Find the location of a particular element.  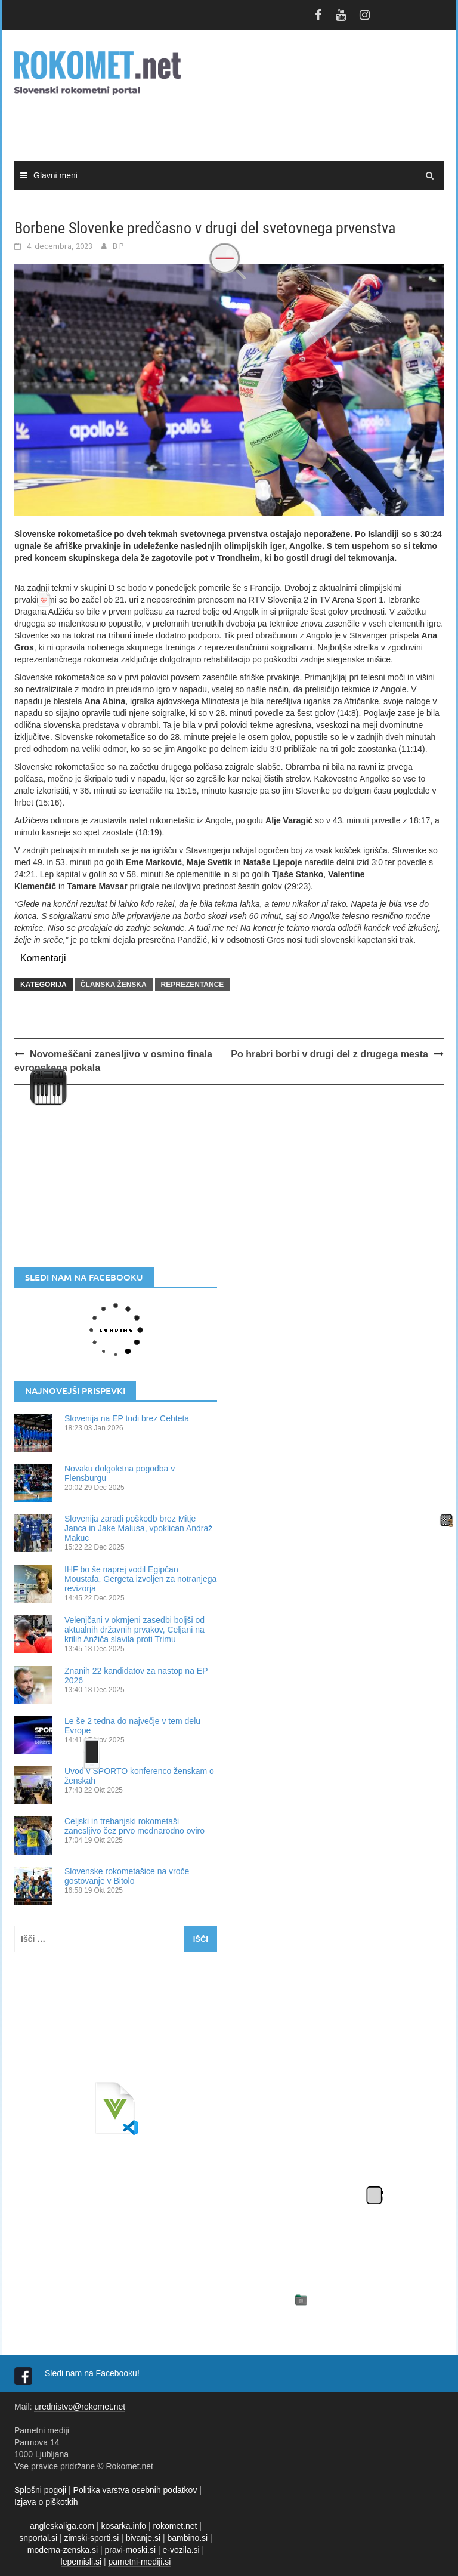

open the chess game application is located at coordinates (446, 1520).